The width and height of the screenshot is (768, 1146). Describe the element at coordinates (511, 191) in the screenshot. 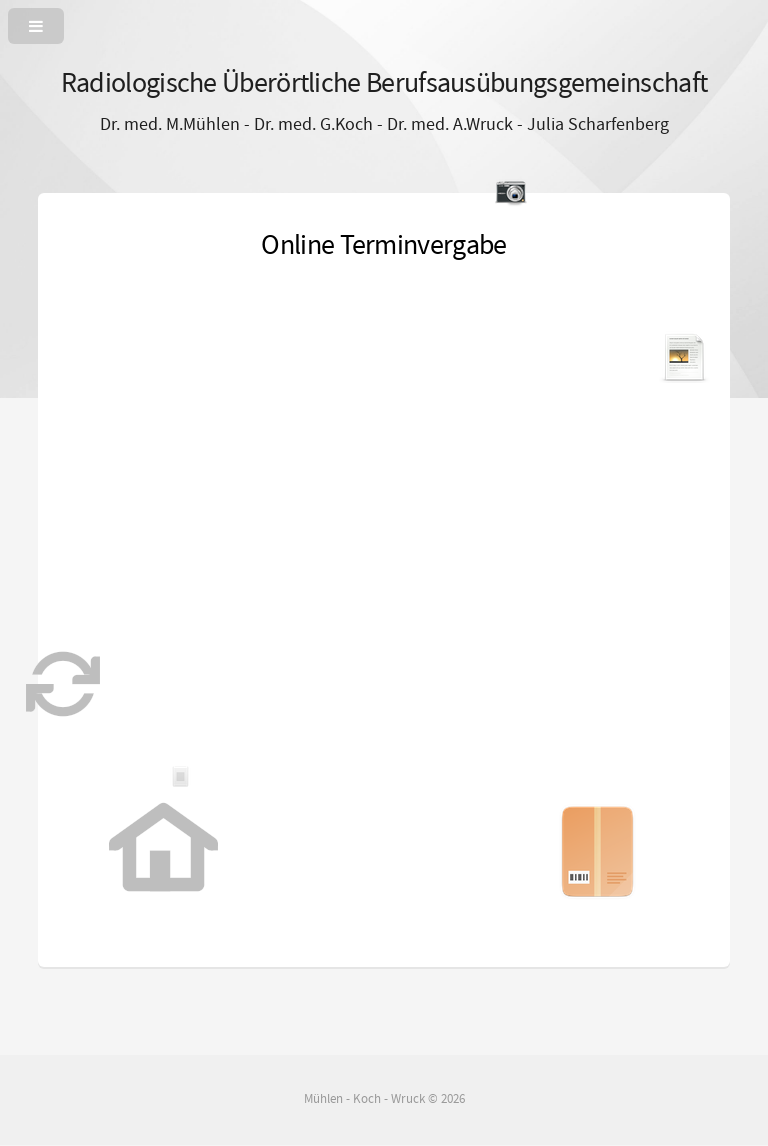

I see `open camera to take a photo` at that location.